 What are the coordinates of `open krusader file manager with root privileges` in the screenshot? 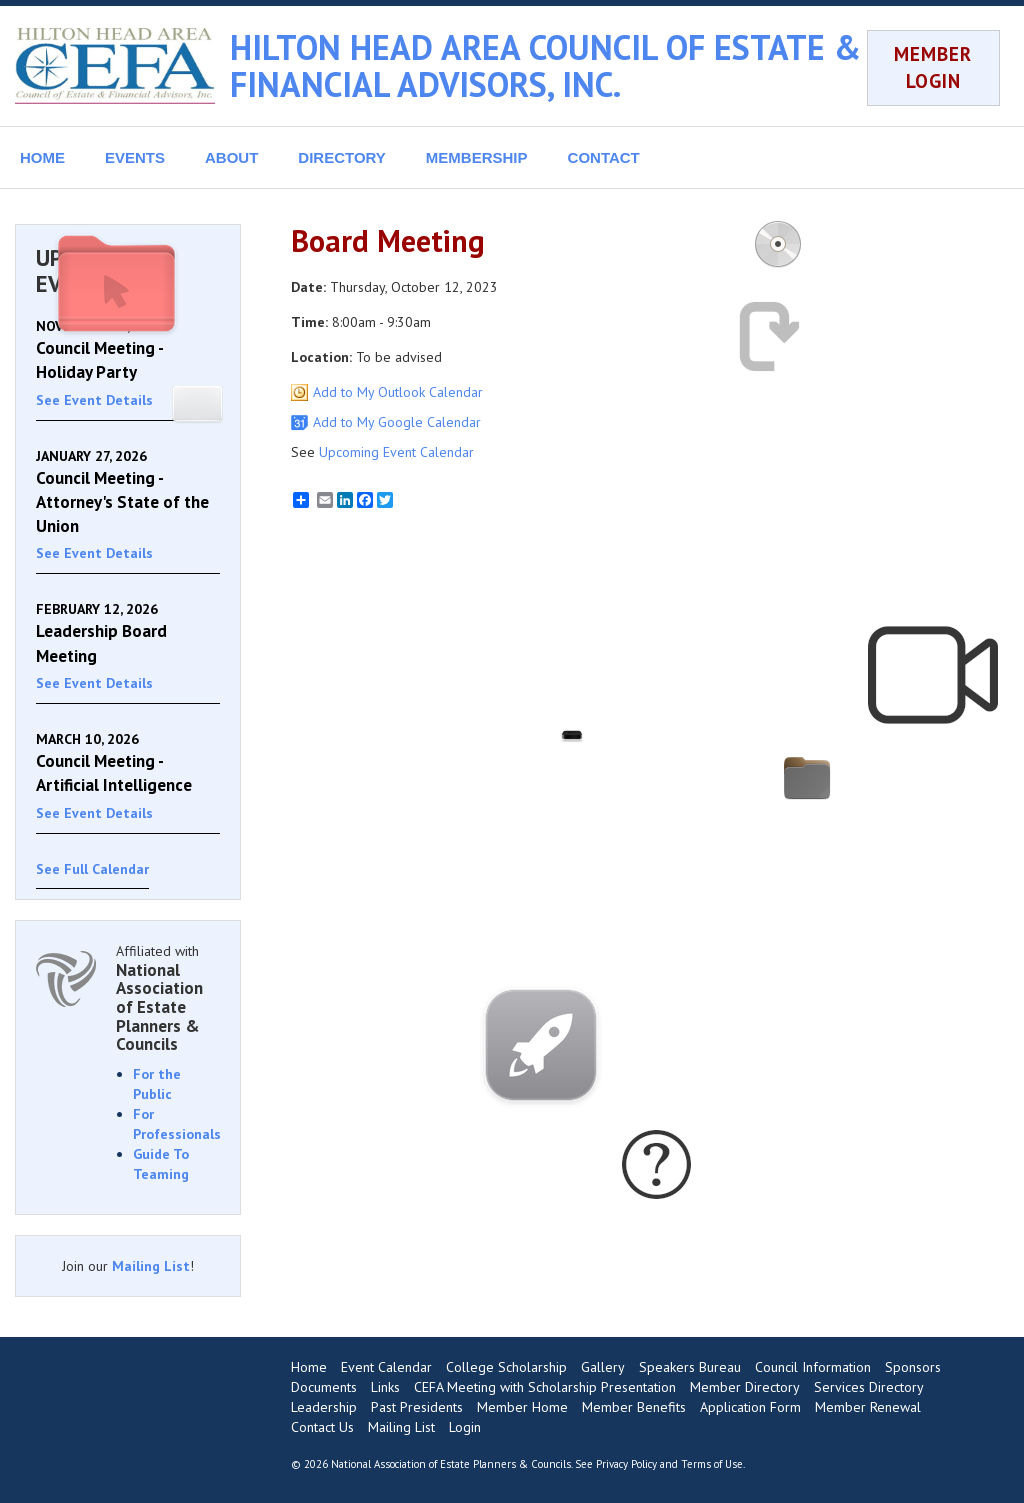 It's located at (116, 283).